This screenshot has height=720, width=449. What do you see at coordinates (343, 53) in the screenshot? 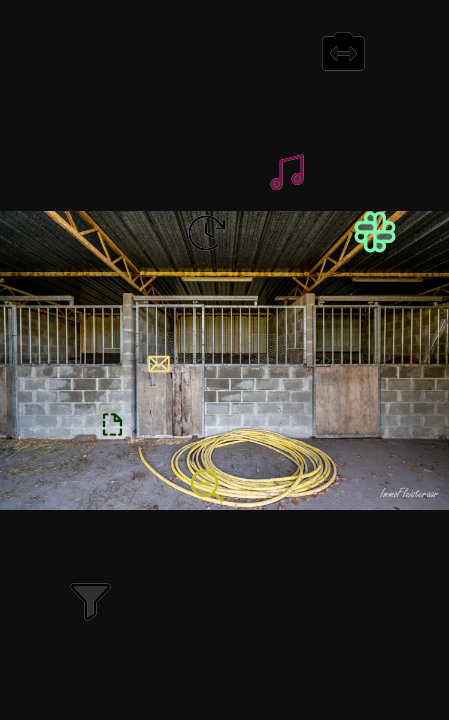
I see `switch between front and rear camera` at bounding box center [343, 53].